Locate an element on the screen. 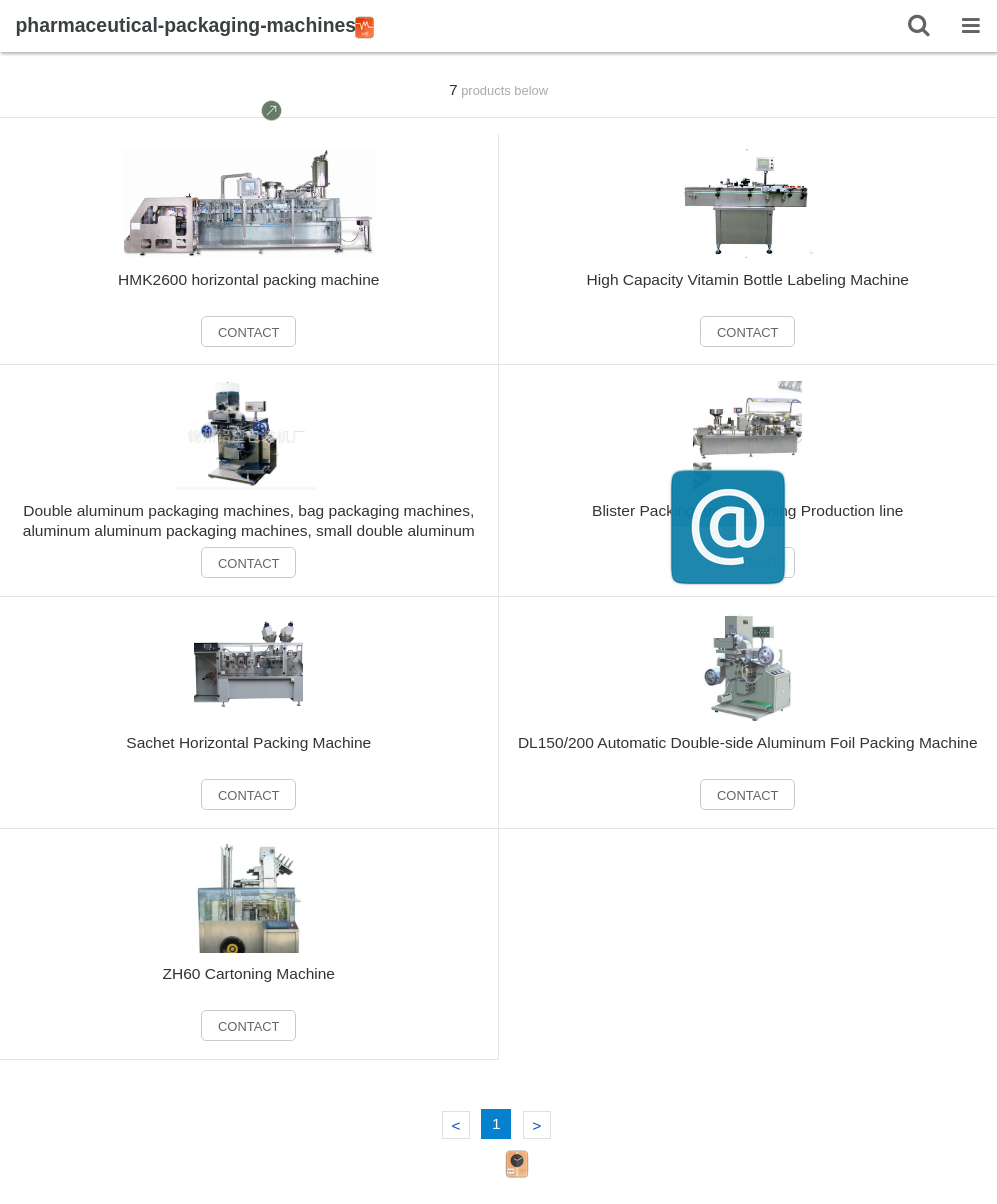  package manager is processing or waiting is located at coordinates (517, 1164).